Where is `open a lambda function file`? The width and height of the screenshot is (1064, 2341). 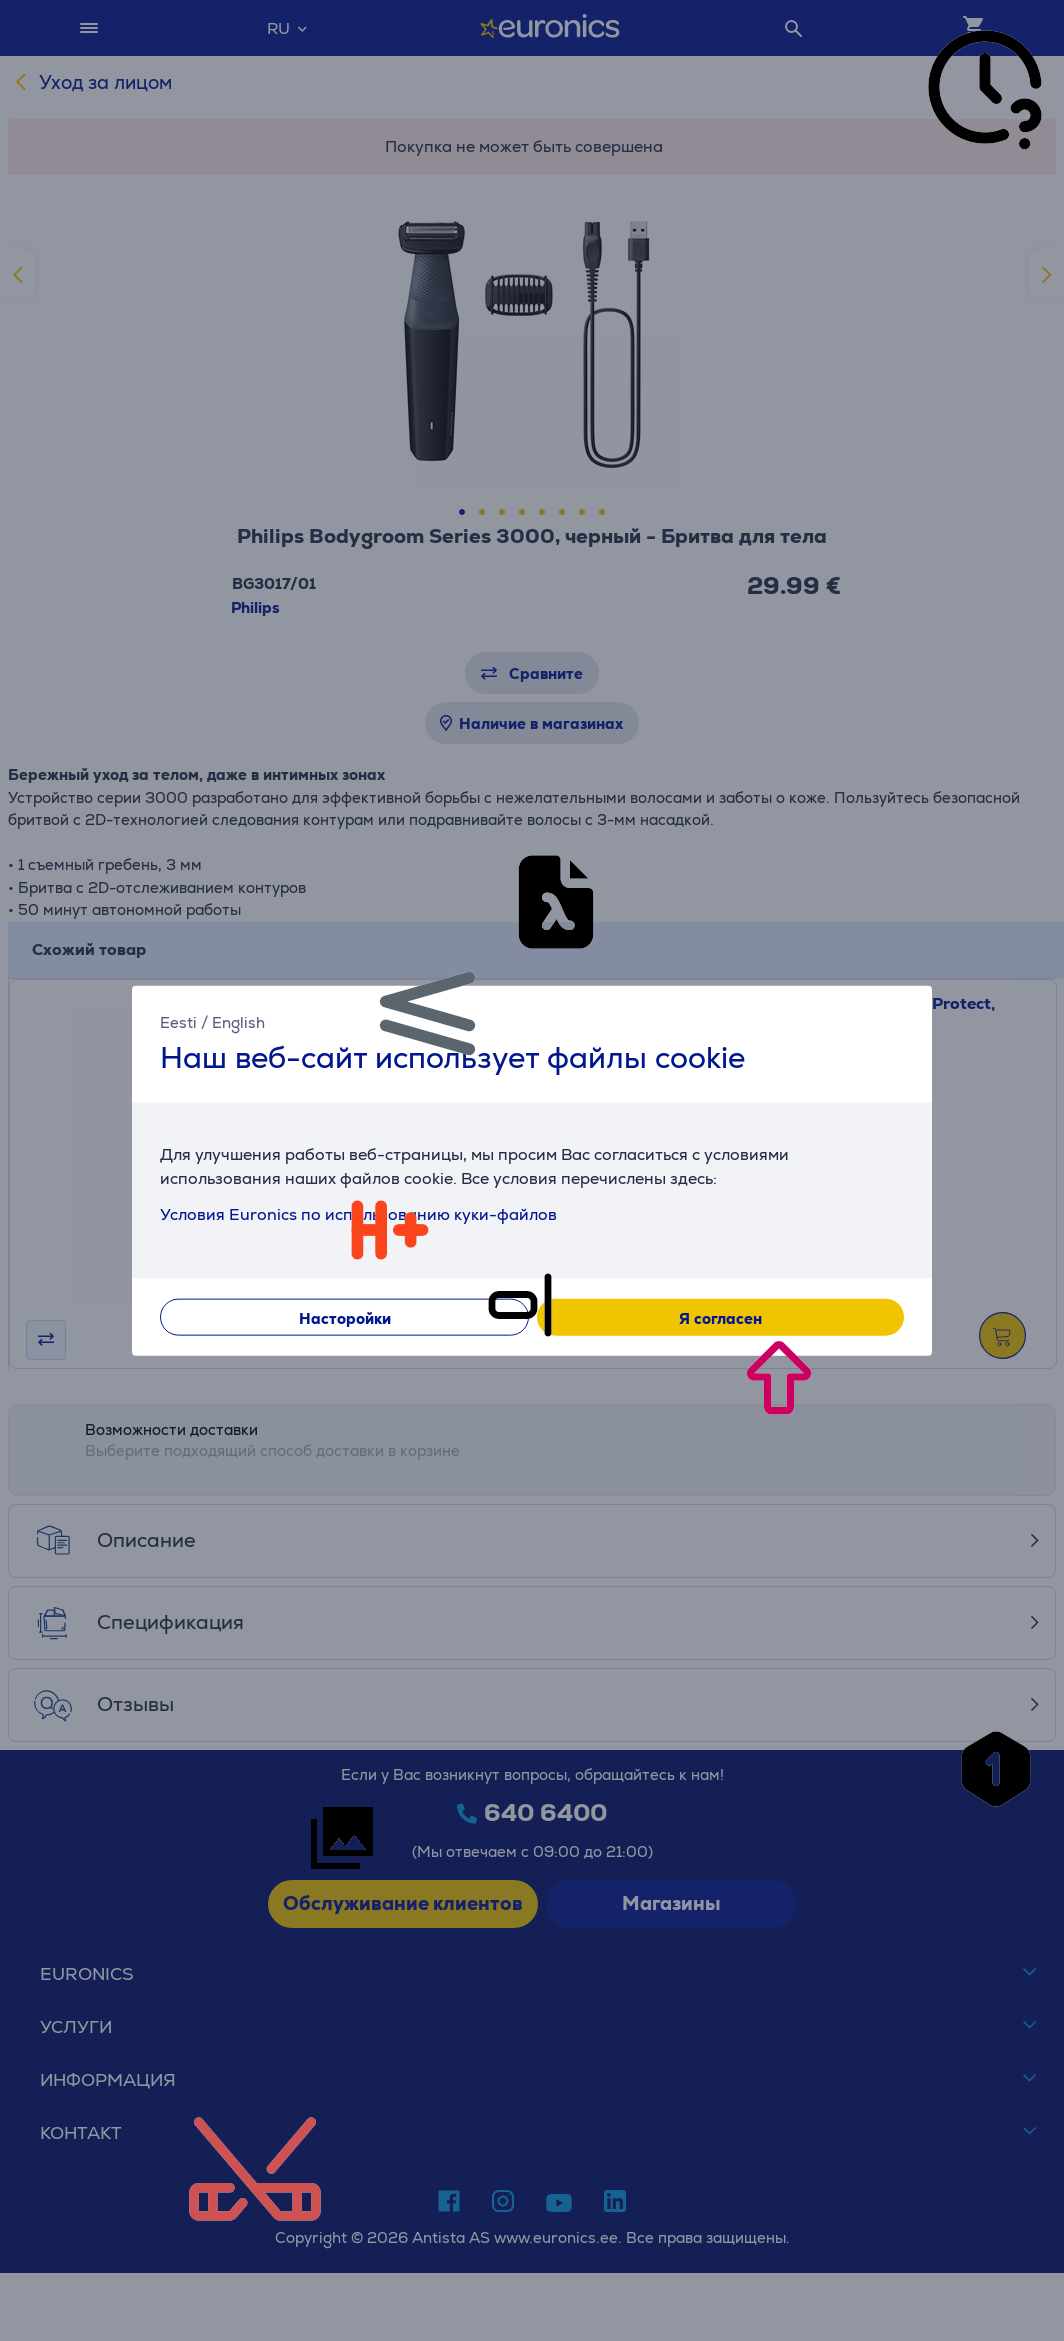
open a lambda function file is located at coordinates (556, 902).